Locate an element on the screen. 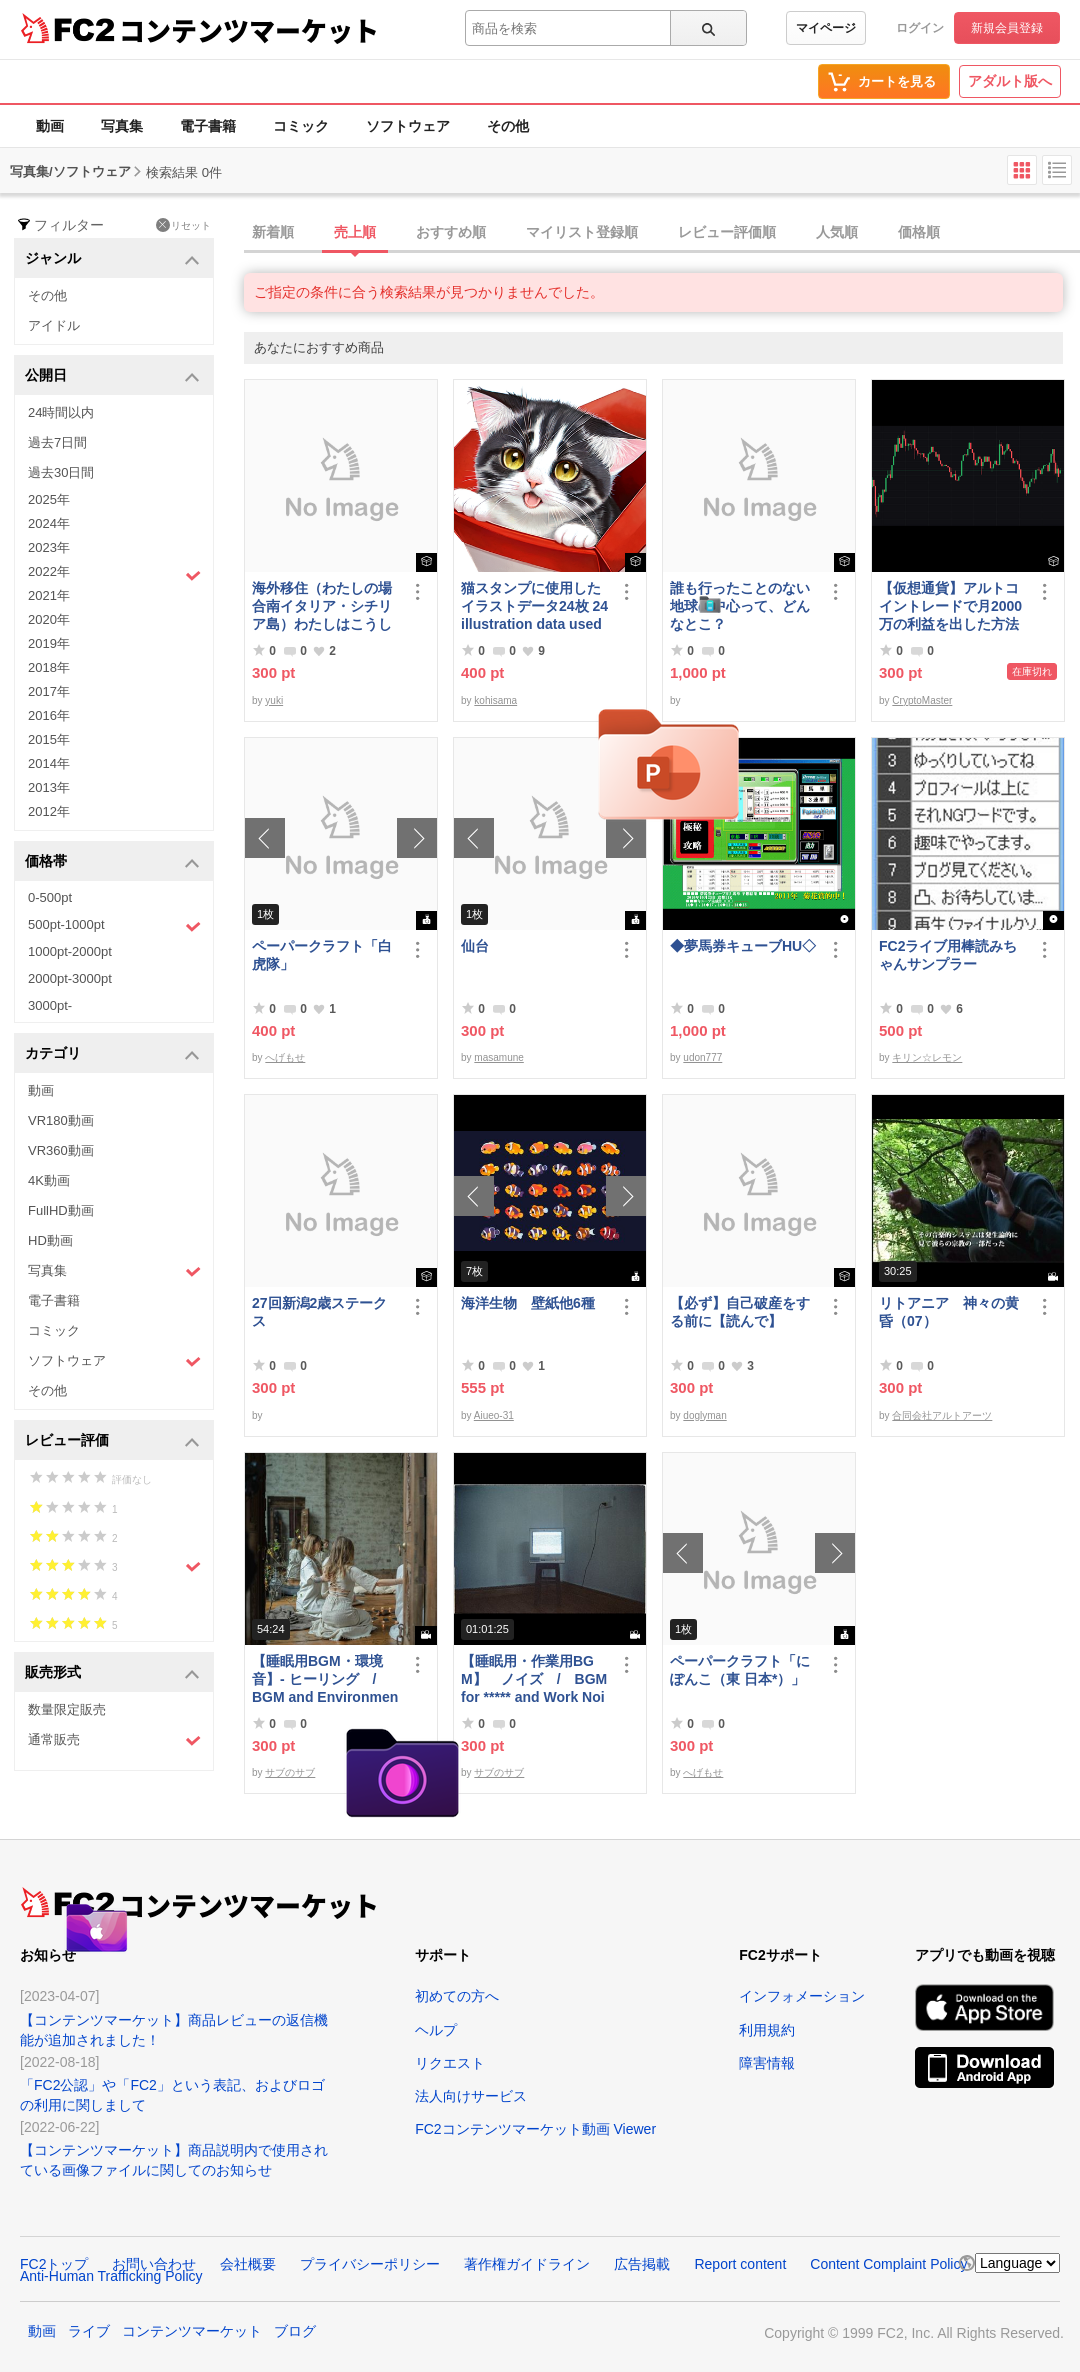 The height and width of the screenshot is (2372, 1080). open folder containing PowerPoint files is located at coordinates (668, 768).